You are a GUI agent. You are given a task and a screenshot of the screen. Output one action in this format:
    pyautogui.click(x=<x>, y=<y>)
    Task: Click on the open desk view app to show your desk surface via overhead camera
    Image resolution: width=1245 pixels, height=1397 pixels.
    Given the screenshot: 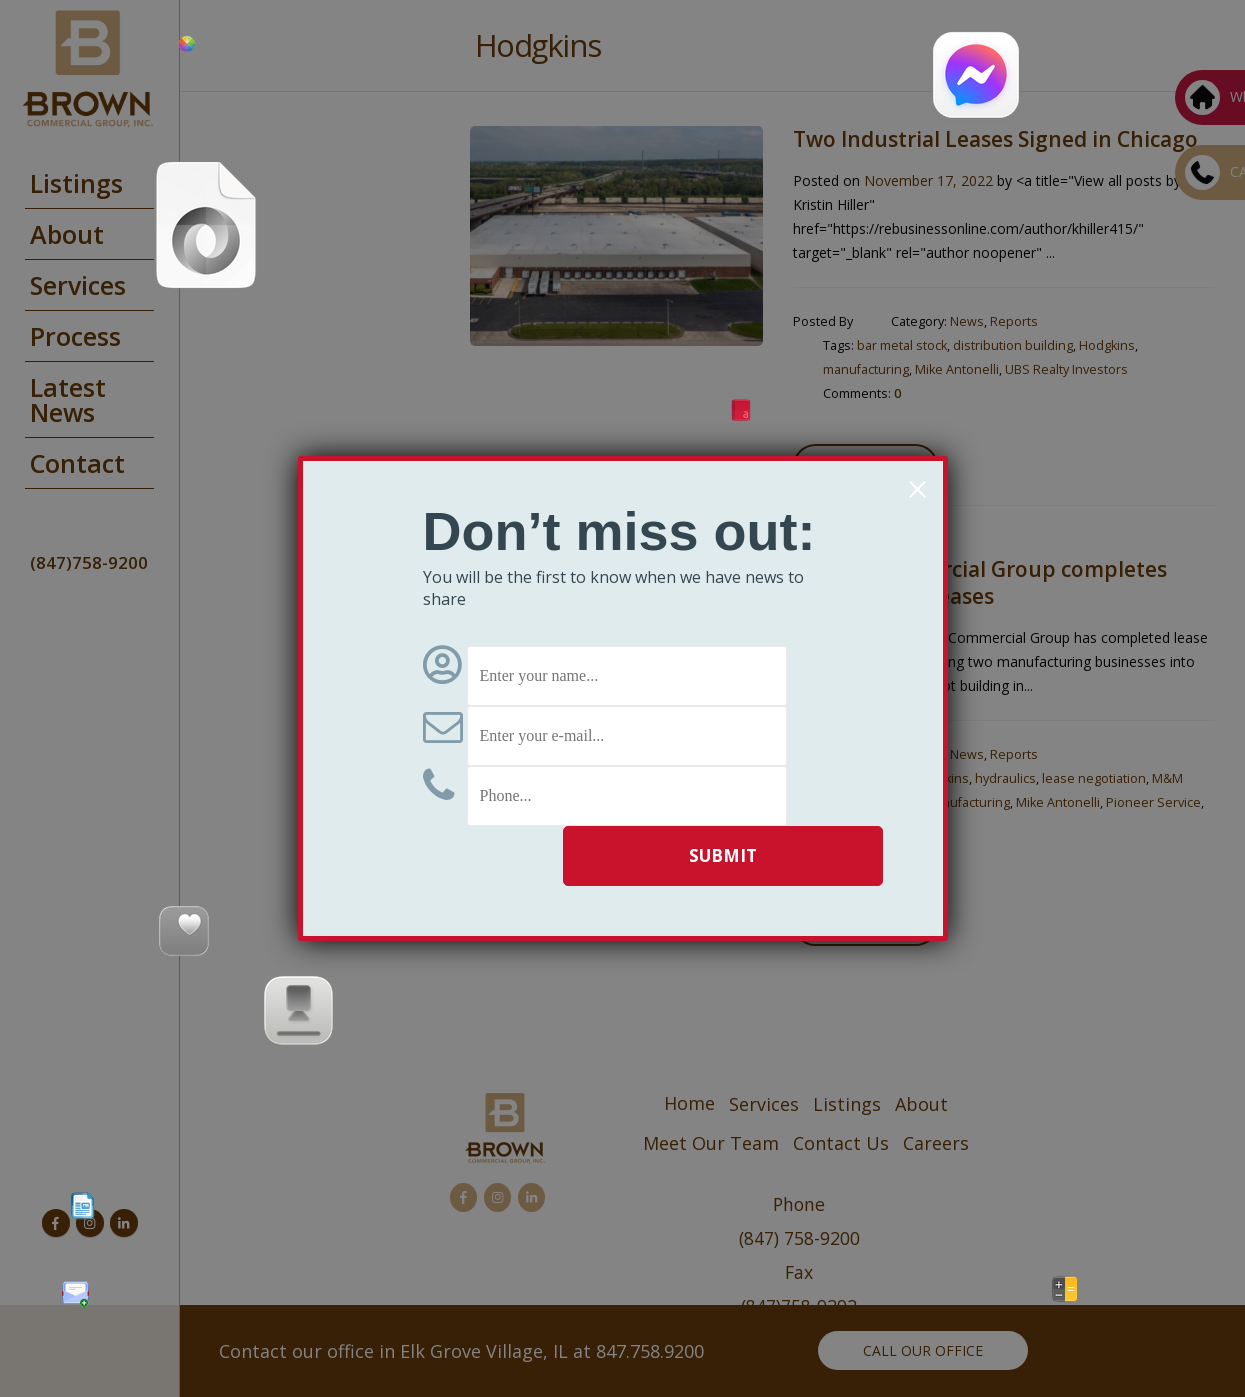 What is the action you would take?
    pyautogui.click(x=298, y=1010)
    